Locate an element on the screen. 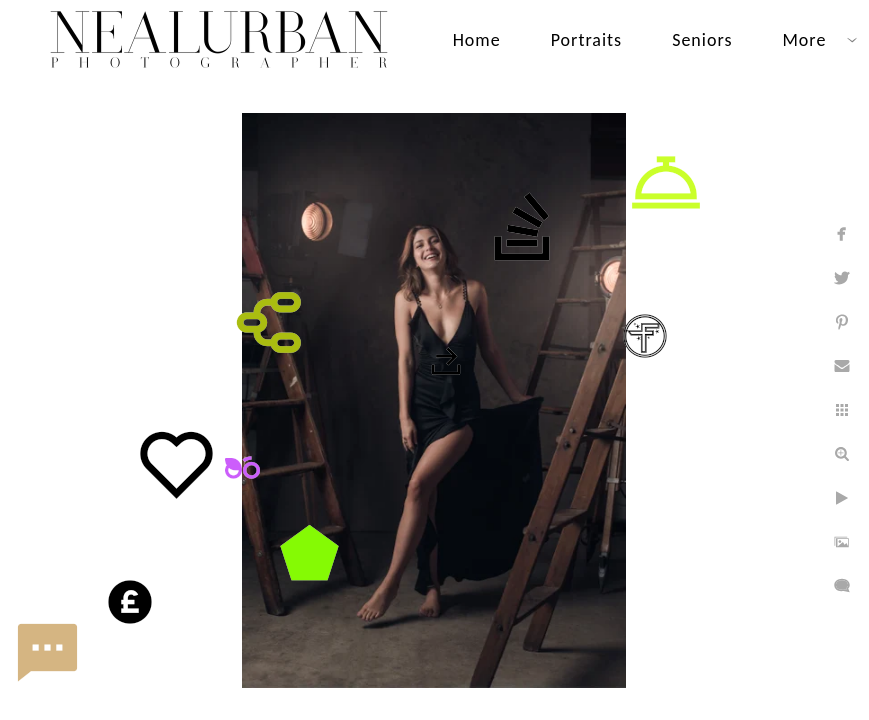  add to favorites is located at coordinates (176, 464).